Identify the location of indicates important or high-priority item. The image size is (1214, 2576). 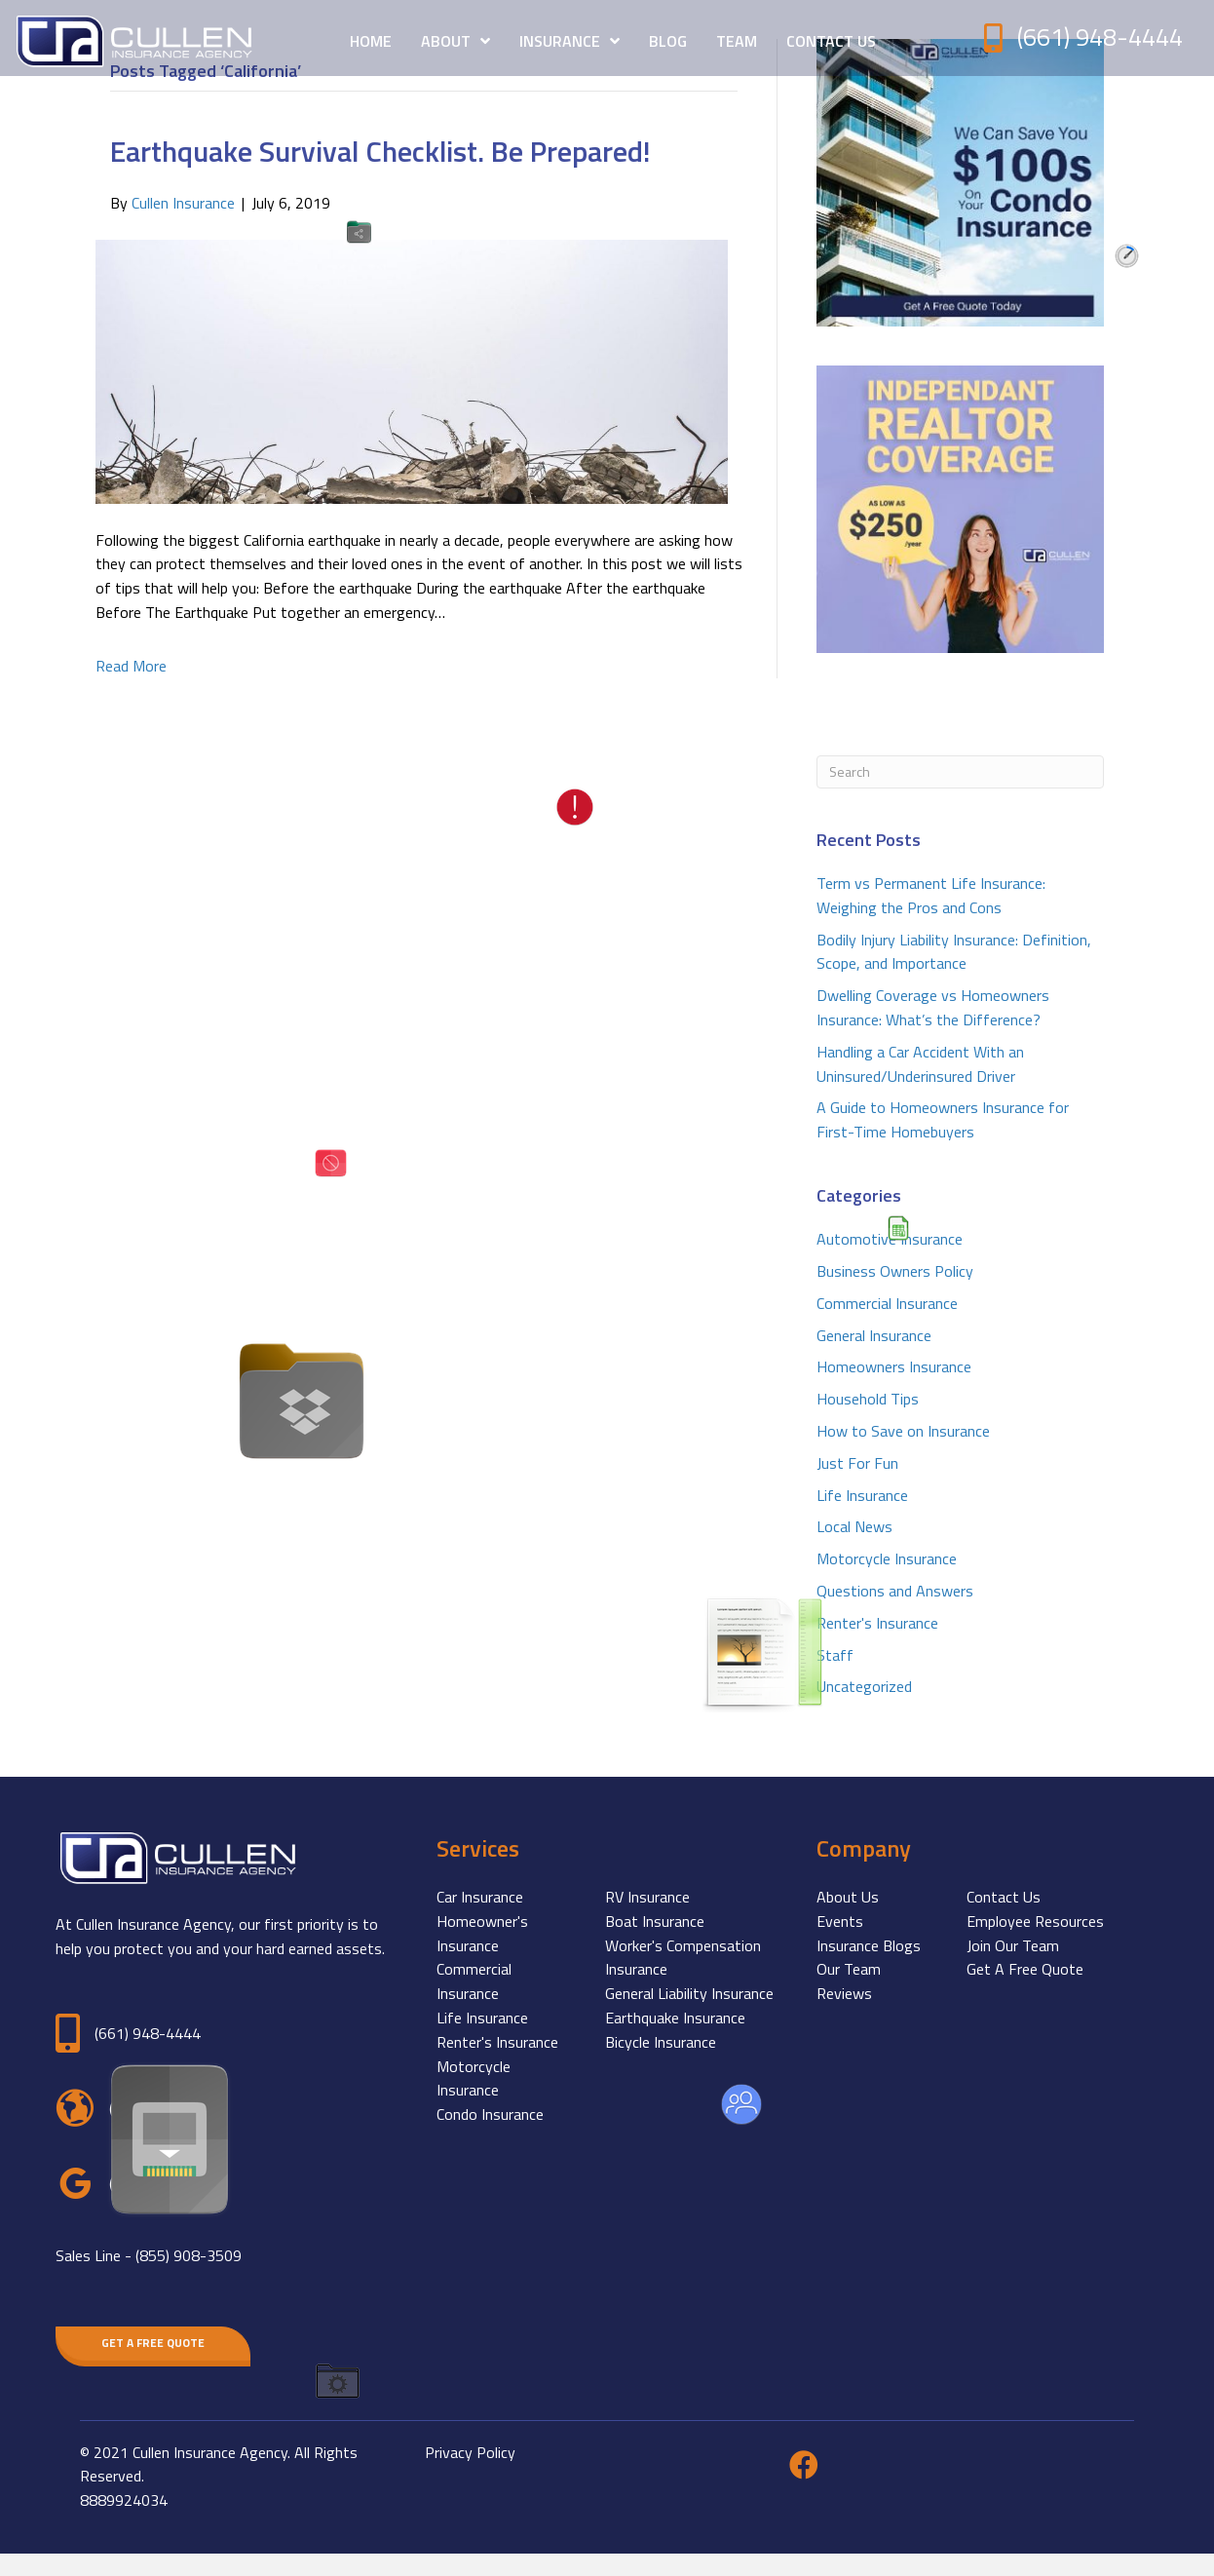
(575, 807).